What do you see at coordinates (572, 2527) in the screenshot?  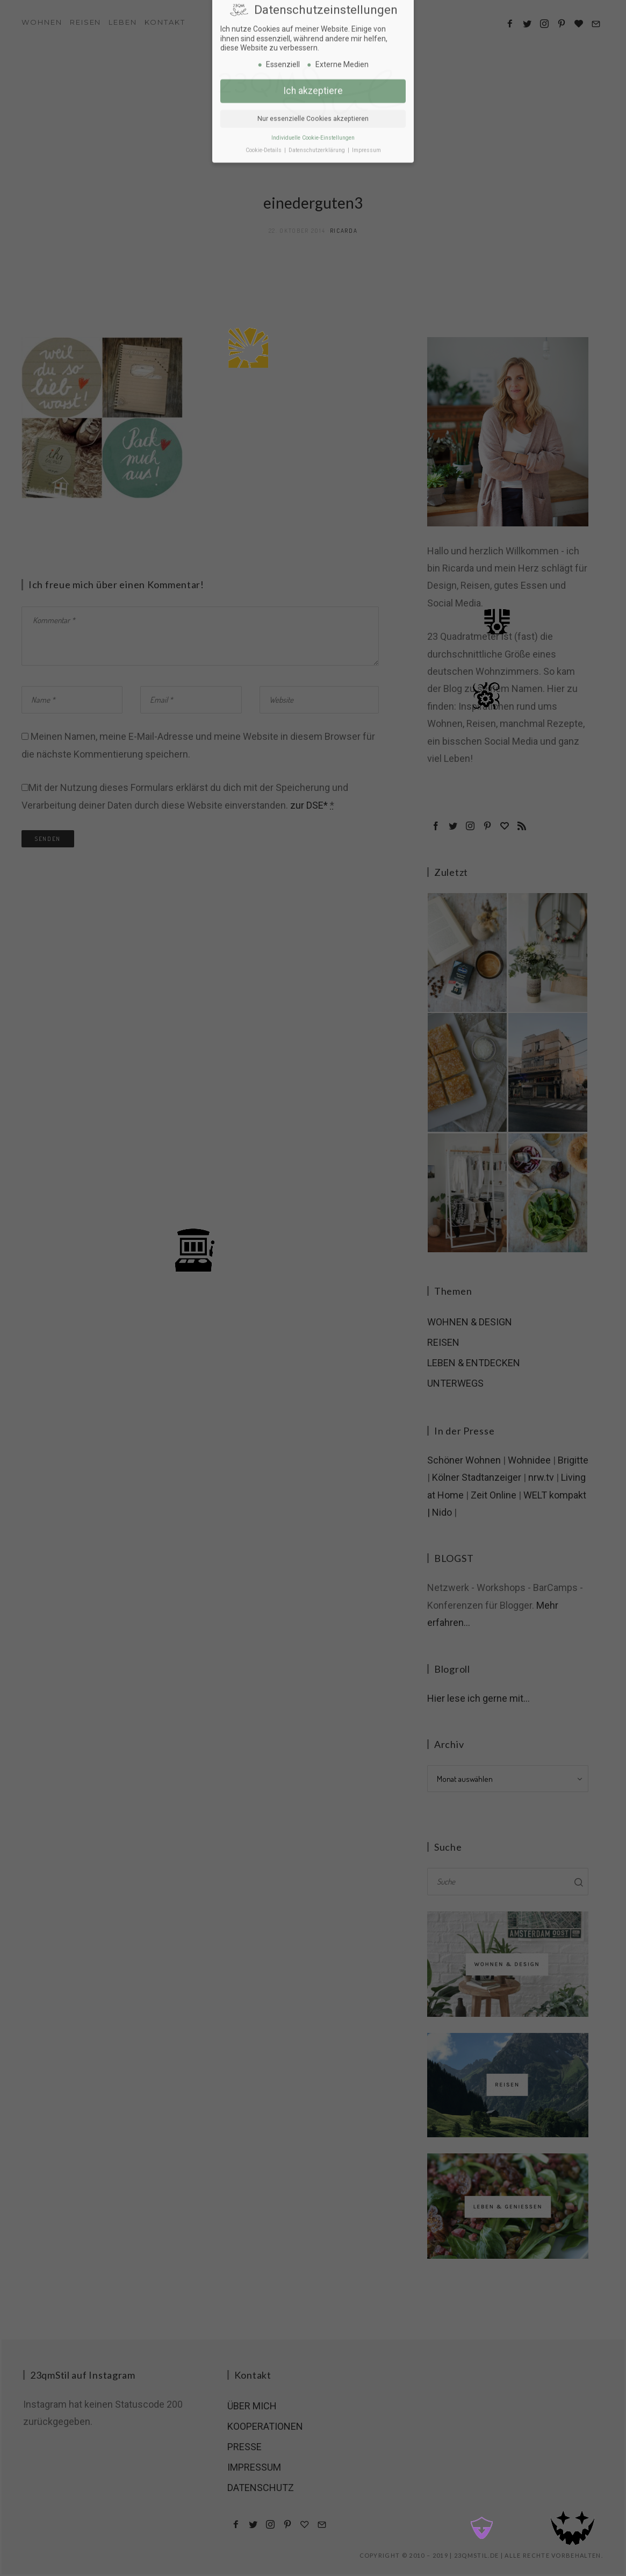 I see `indicates a delighted or excited mood` at bounding box center [572, 2527].